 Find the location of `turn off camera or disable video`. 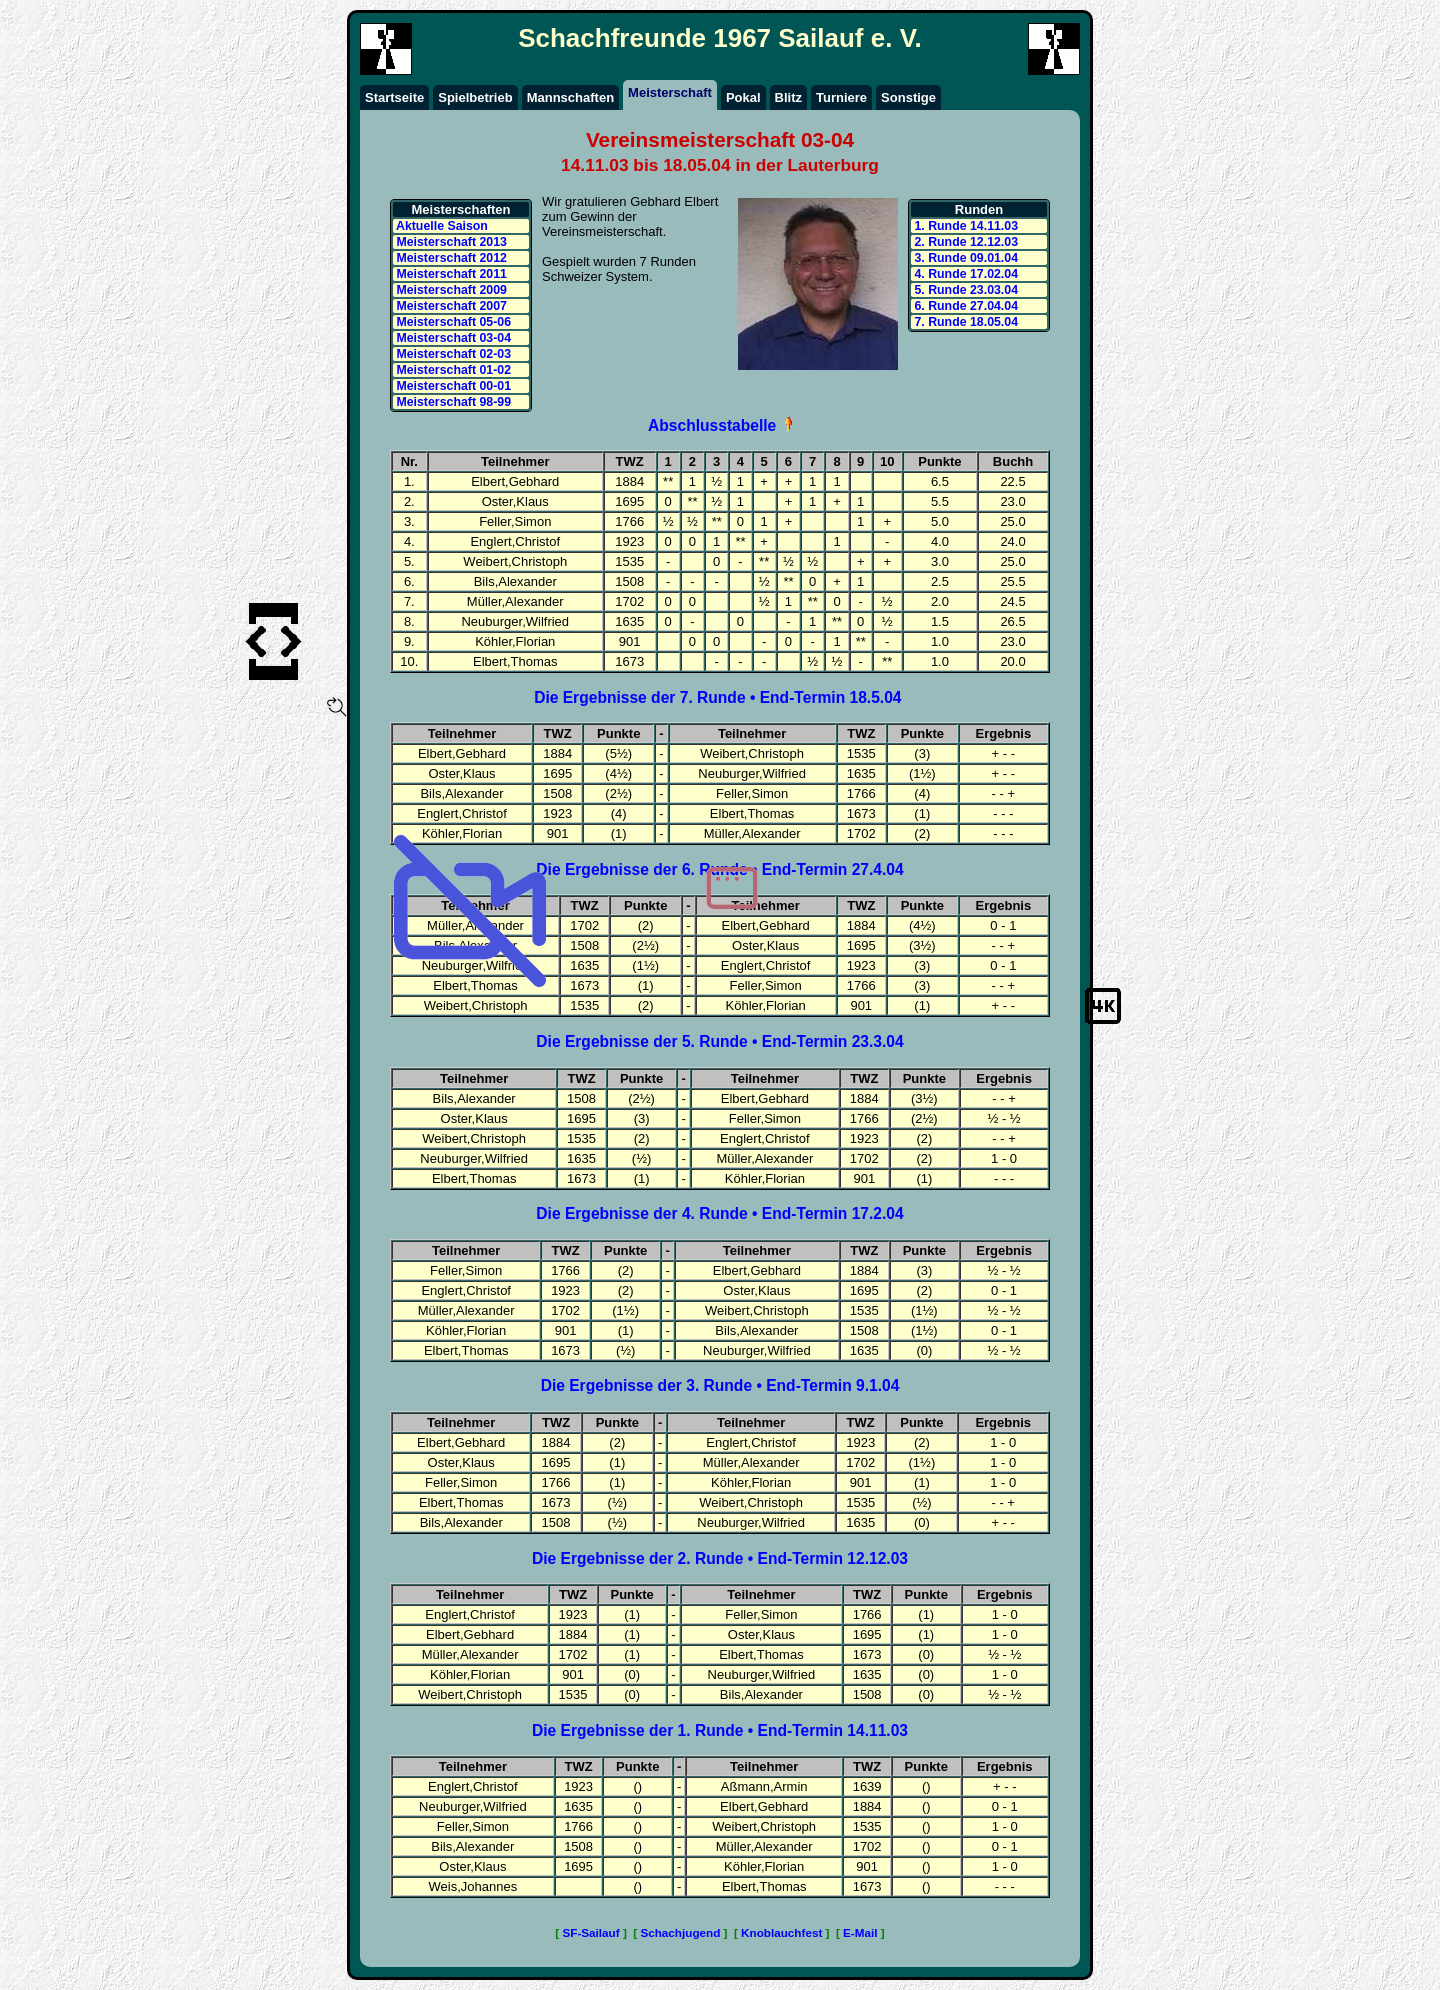

turn off camera or disable video is located at coordinates (470, 911).